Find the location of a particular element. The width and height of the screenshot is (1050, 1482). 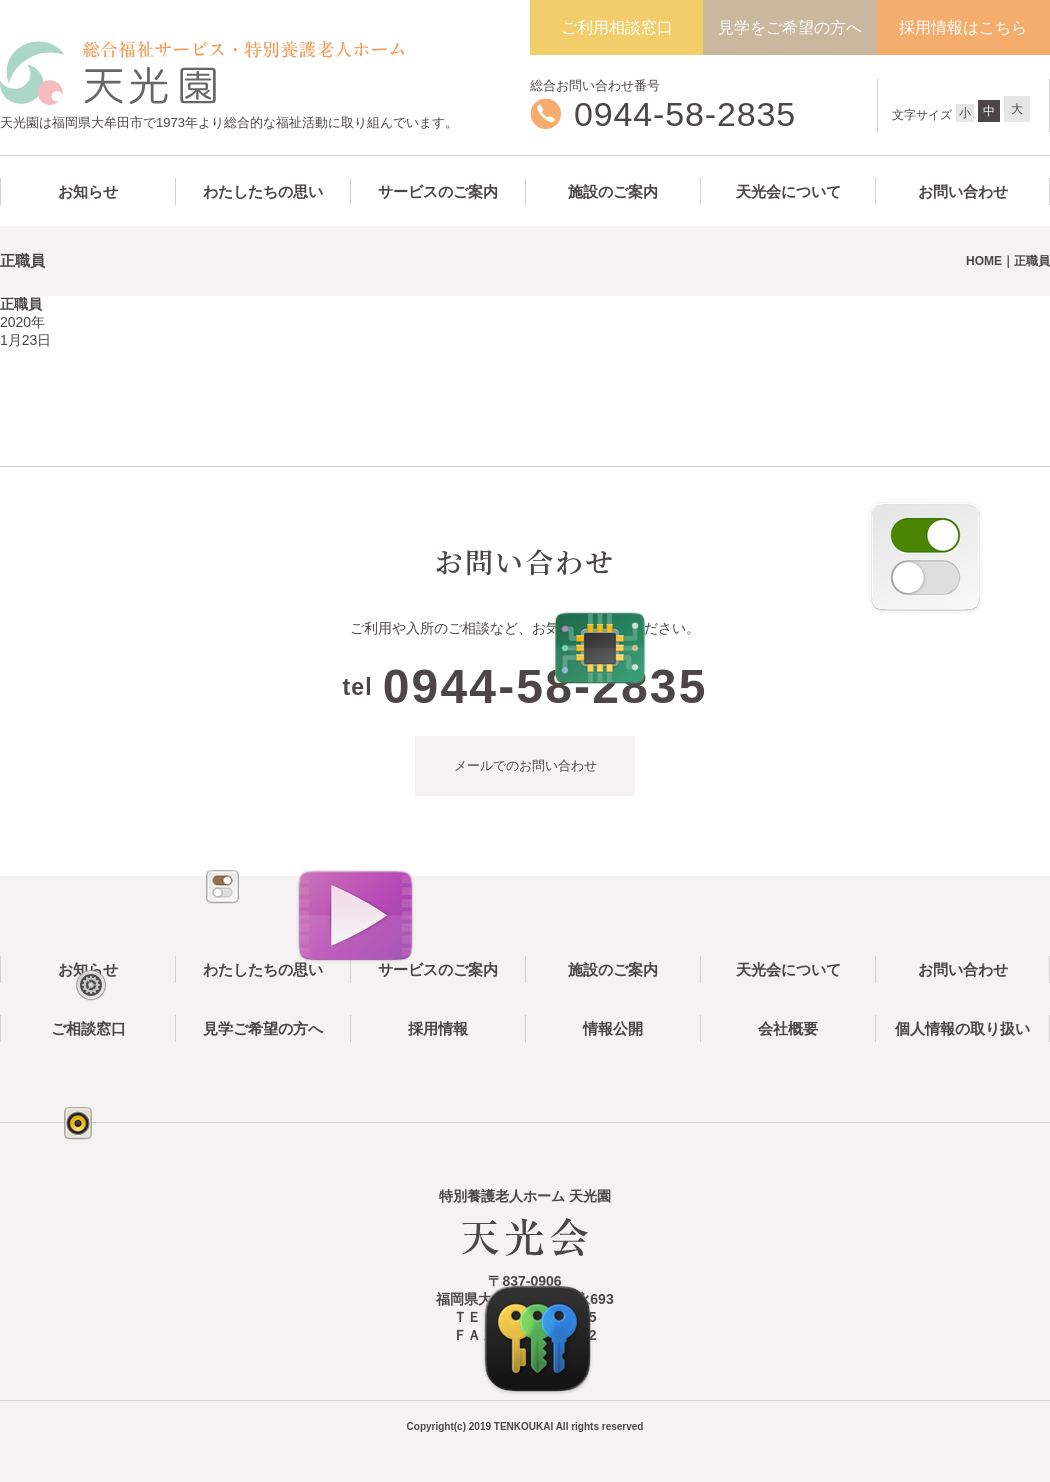

open gnome tweaks to customize system settings is located at coordinates (222, 886).